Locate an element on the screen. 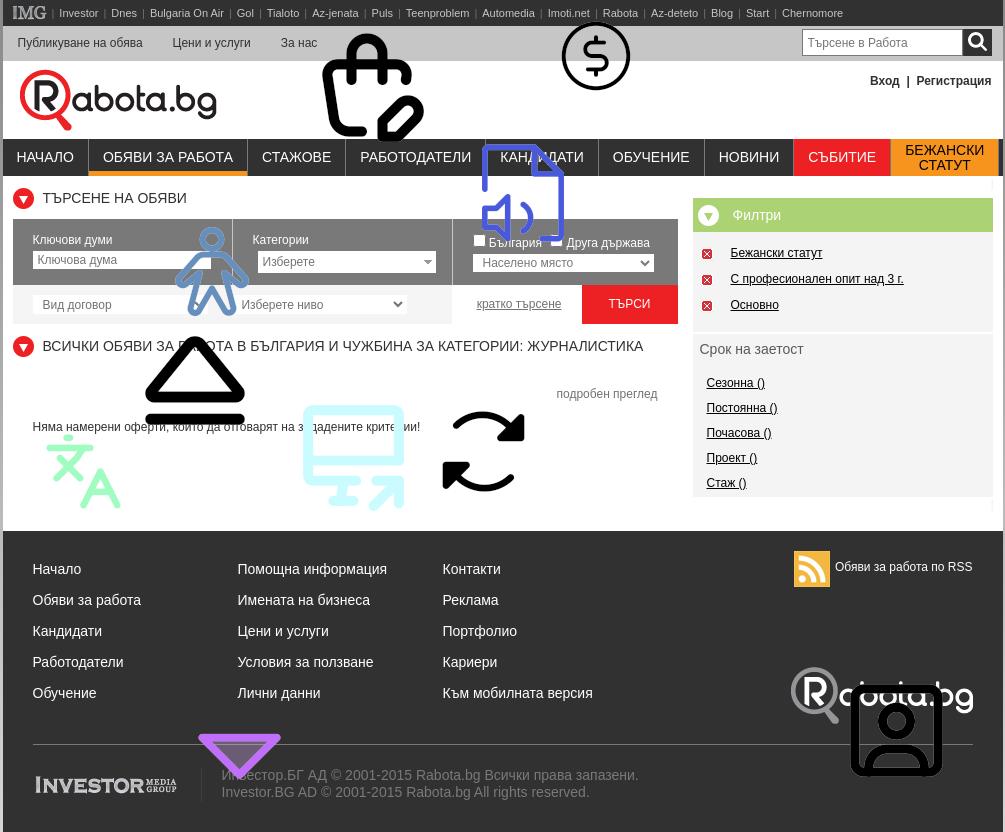 This screenshot has height=832, width=1005. view user profile is located at coordinates (896, 730).